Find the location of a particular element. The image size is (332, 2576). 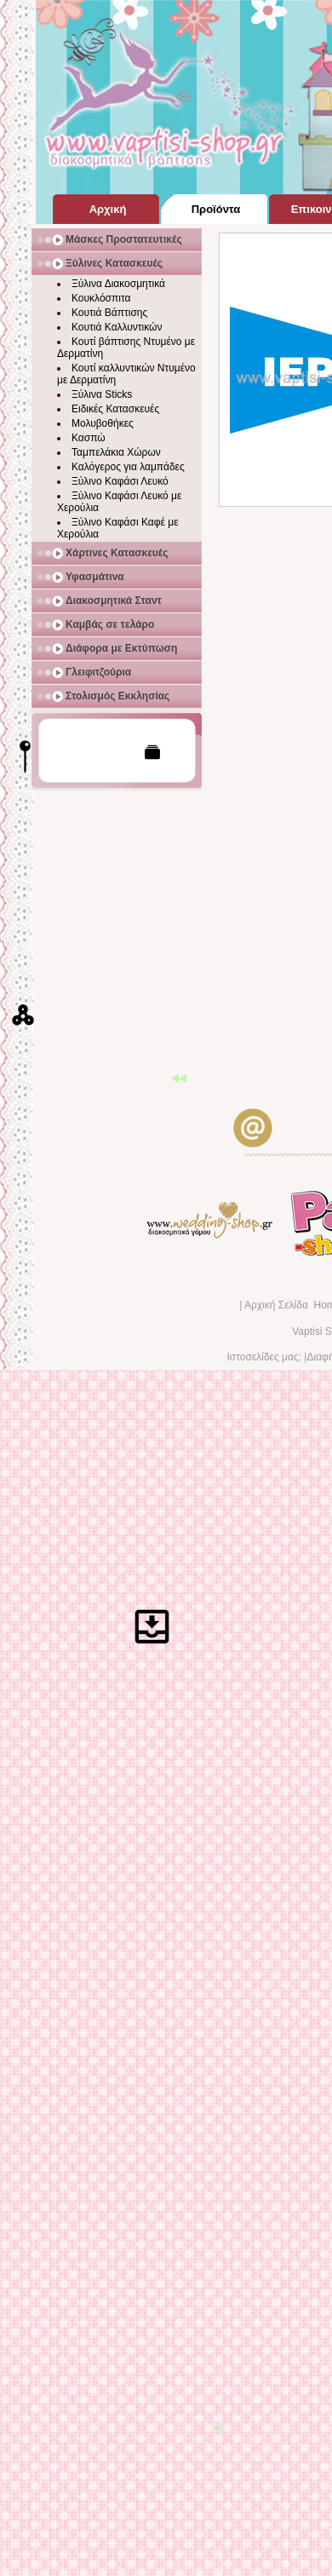

view photo albums is located at coordinates (152, 752).